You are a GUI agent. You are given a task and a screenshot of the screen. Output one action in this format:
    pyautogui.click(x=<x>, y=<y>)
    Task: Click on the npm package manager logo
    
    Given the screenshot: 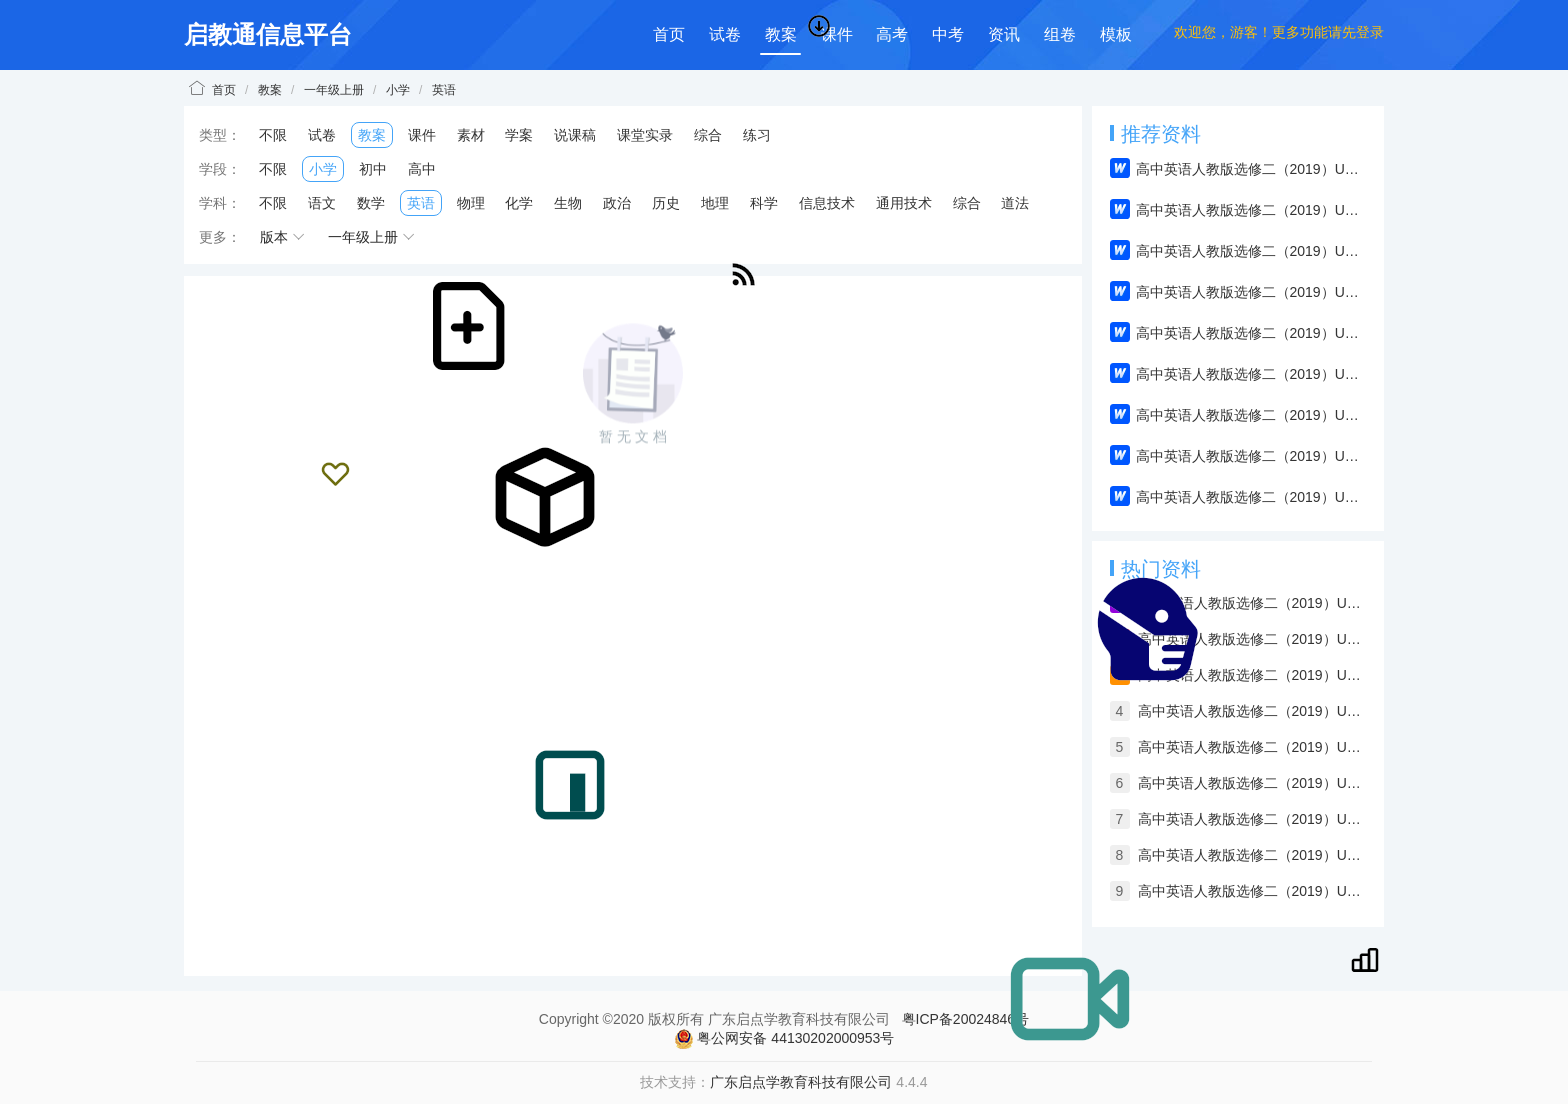 What is the action you would take?
    pyautogui.click(x=570, y=785)
    